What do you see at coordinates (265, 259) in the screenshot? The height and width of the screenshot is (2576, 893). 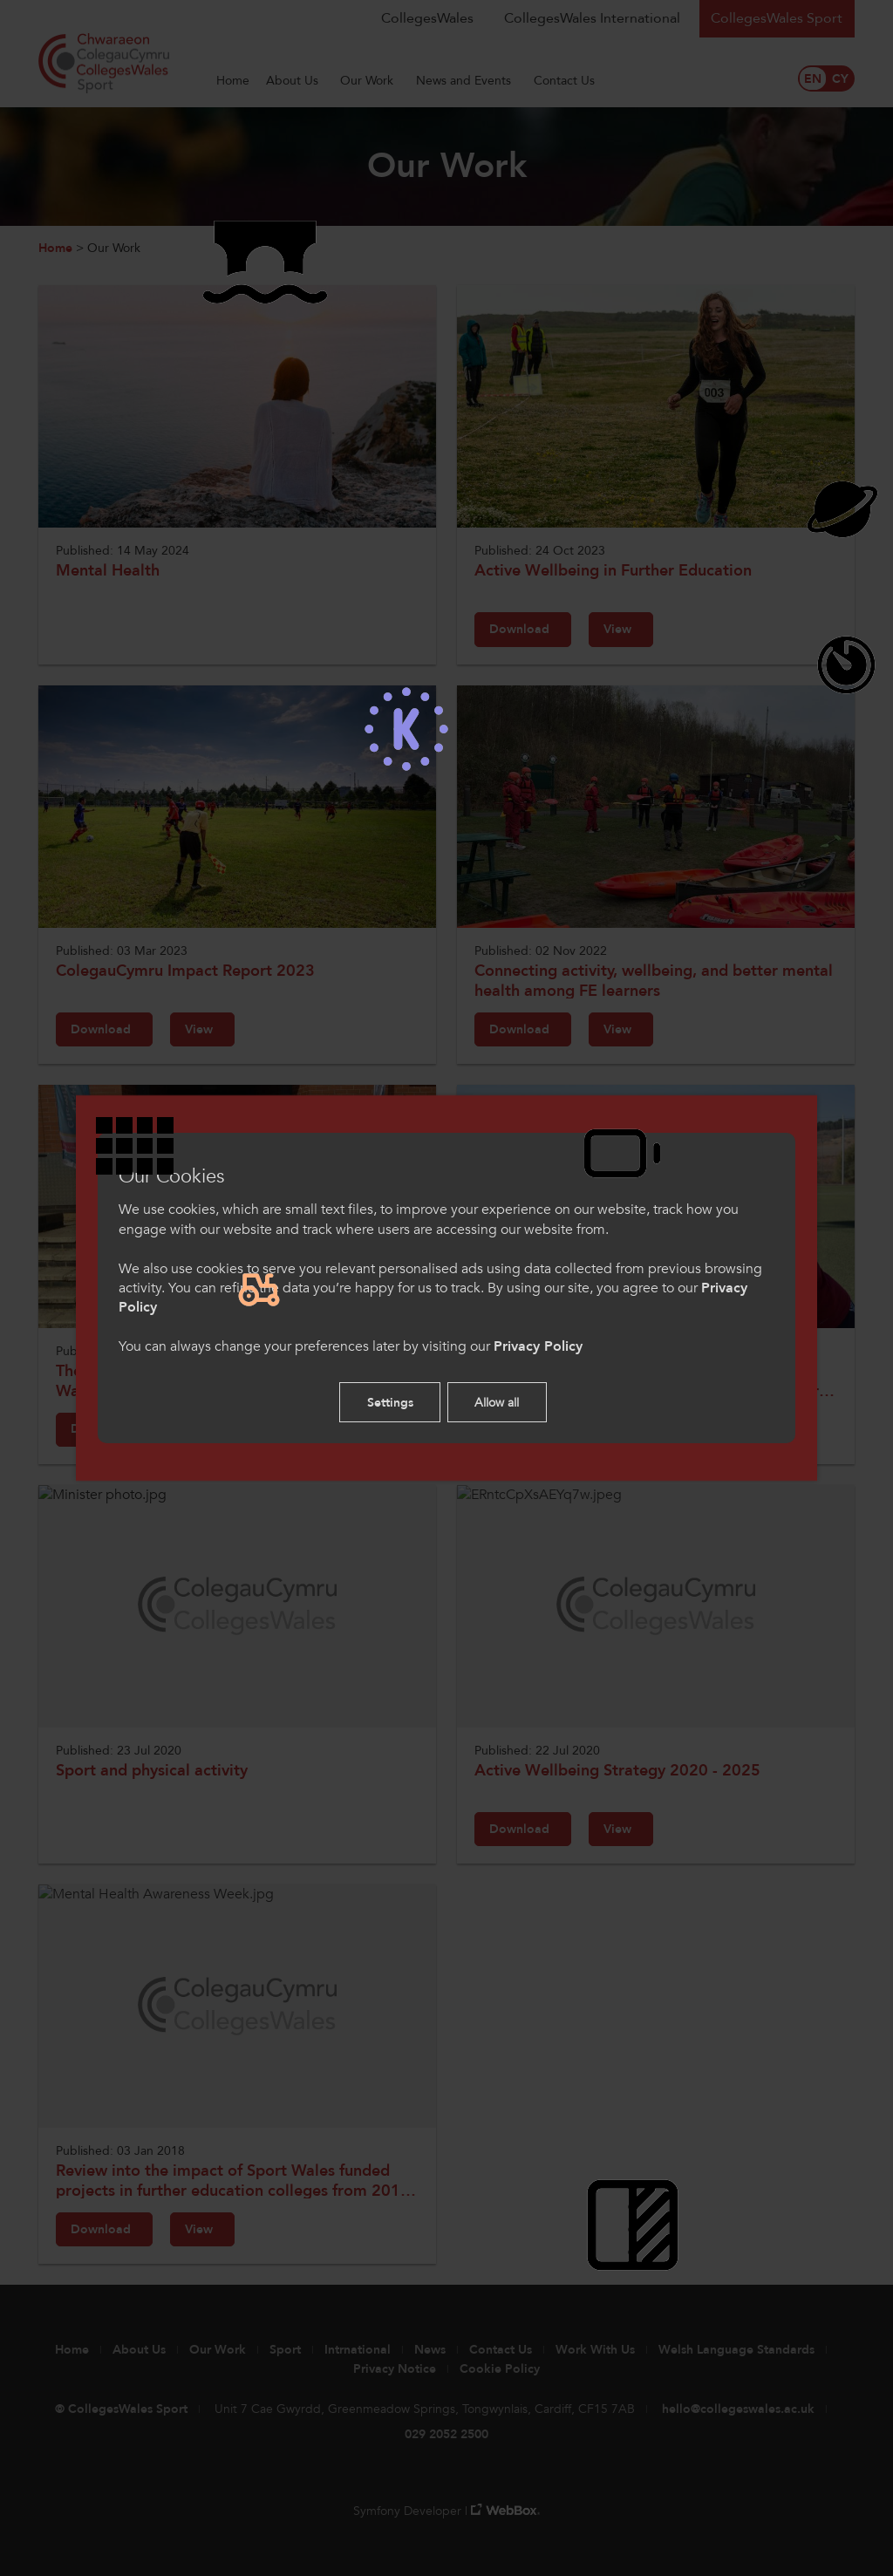 I see `indicates a bridge or water crossing location` at bounding box center [265, 259].